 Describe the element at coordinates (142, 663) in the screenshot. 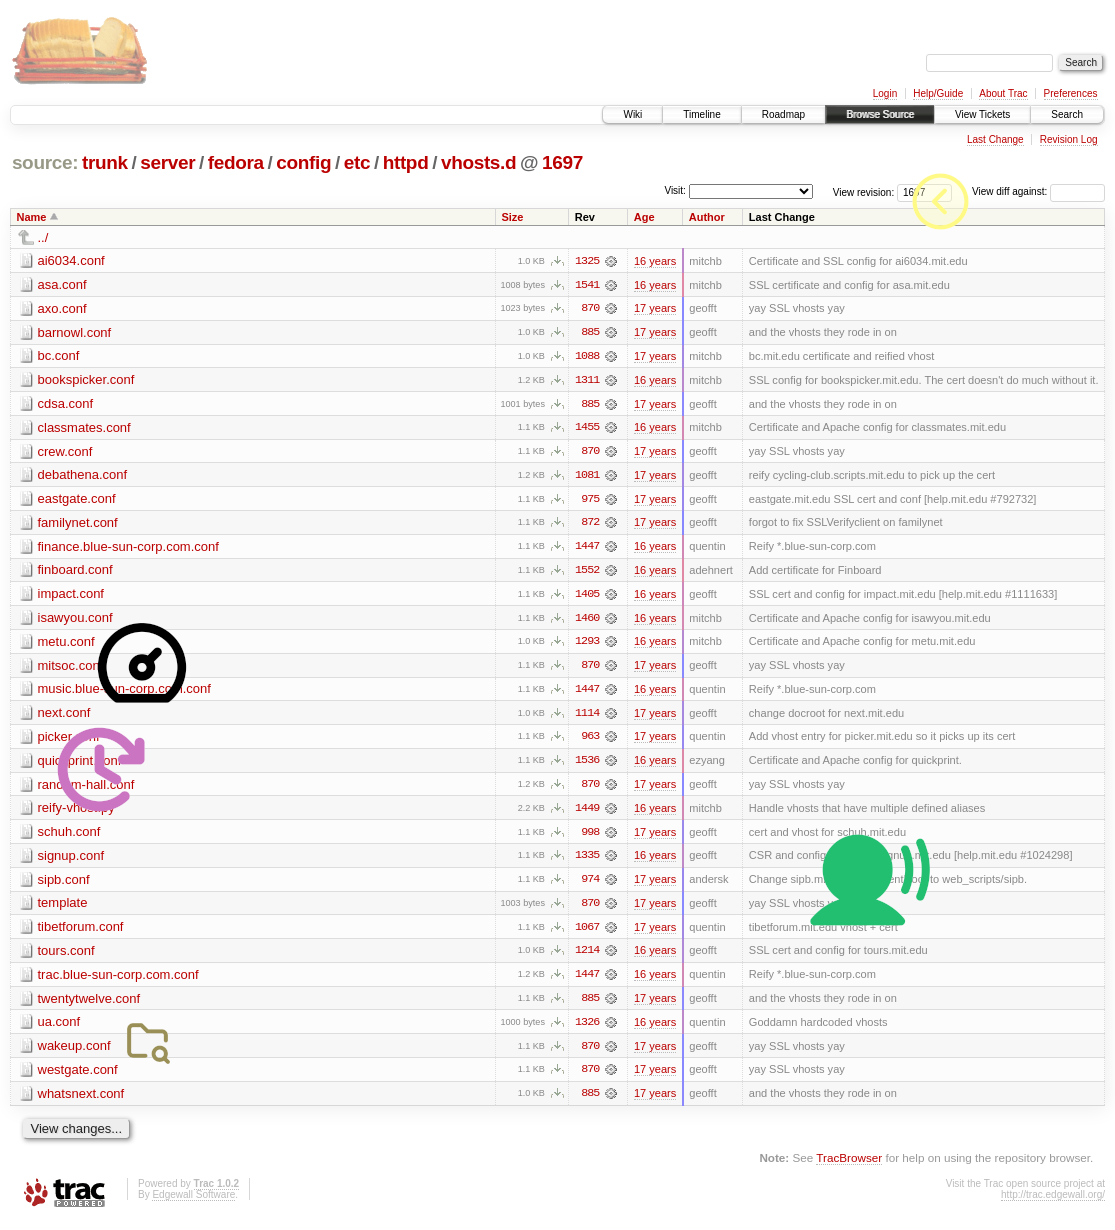

I see `access your dashboard or control panel` at that location.